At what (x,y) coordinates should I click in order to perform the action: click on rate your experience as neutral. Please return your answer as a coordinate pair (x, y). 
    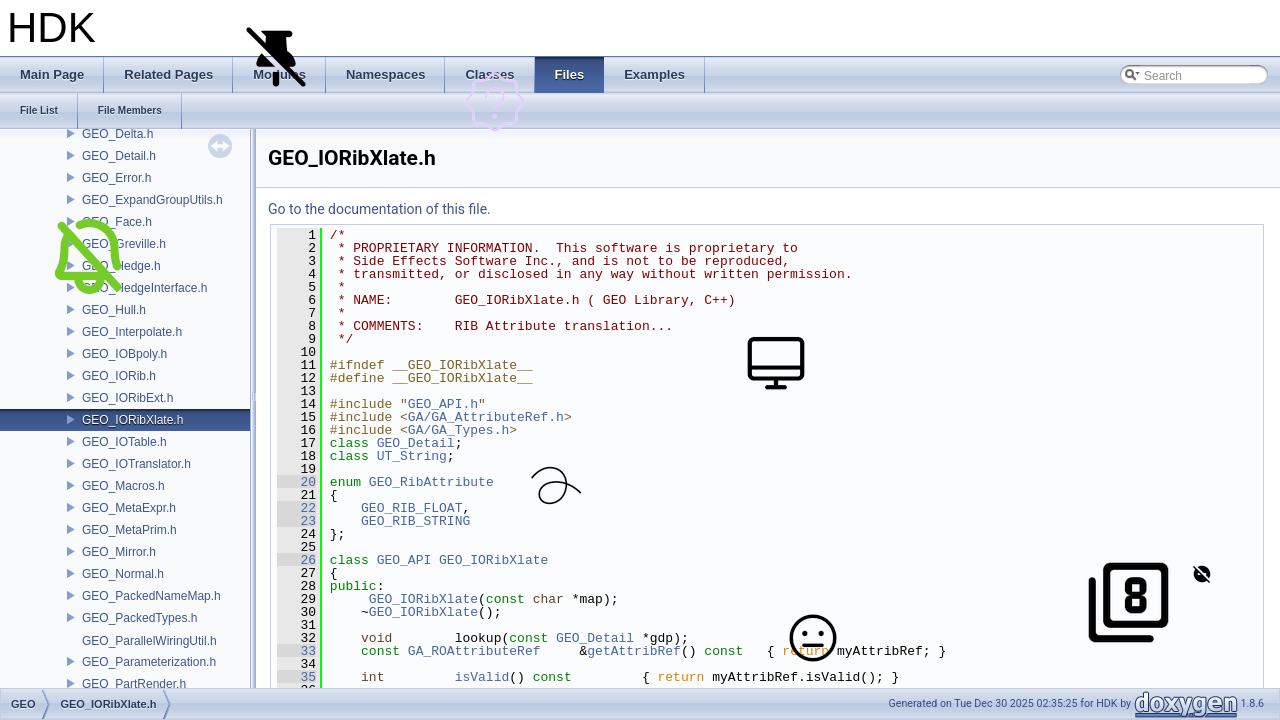
    Looking at the image, I should click on (813, 638).